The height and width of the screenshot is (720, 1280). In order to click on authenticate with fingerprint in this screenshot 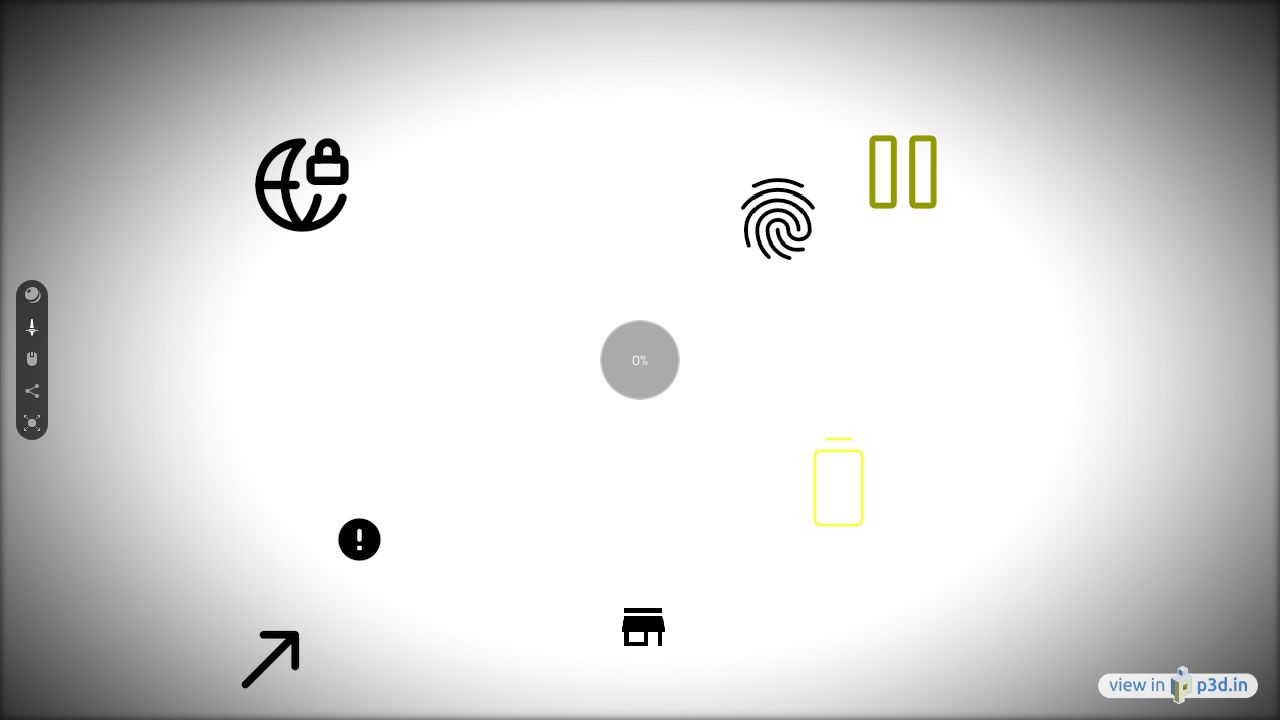, I will do `click(778, 219)`.